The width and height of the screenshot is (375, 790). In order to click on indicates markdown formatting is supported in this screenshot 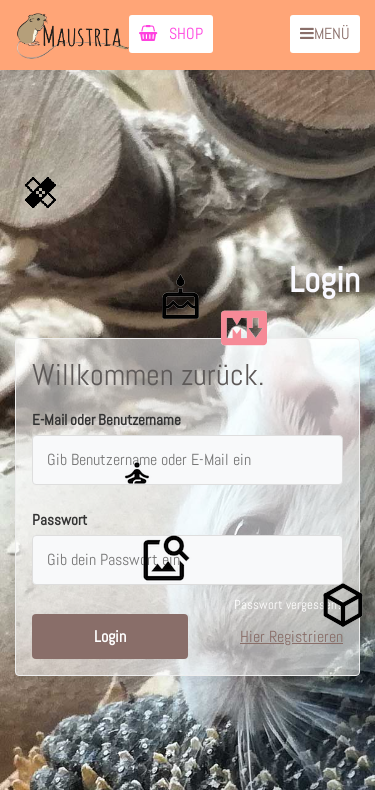, I will do `click(244, 328)`.